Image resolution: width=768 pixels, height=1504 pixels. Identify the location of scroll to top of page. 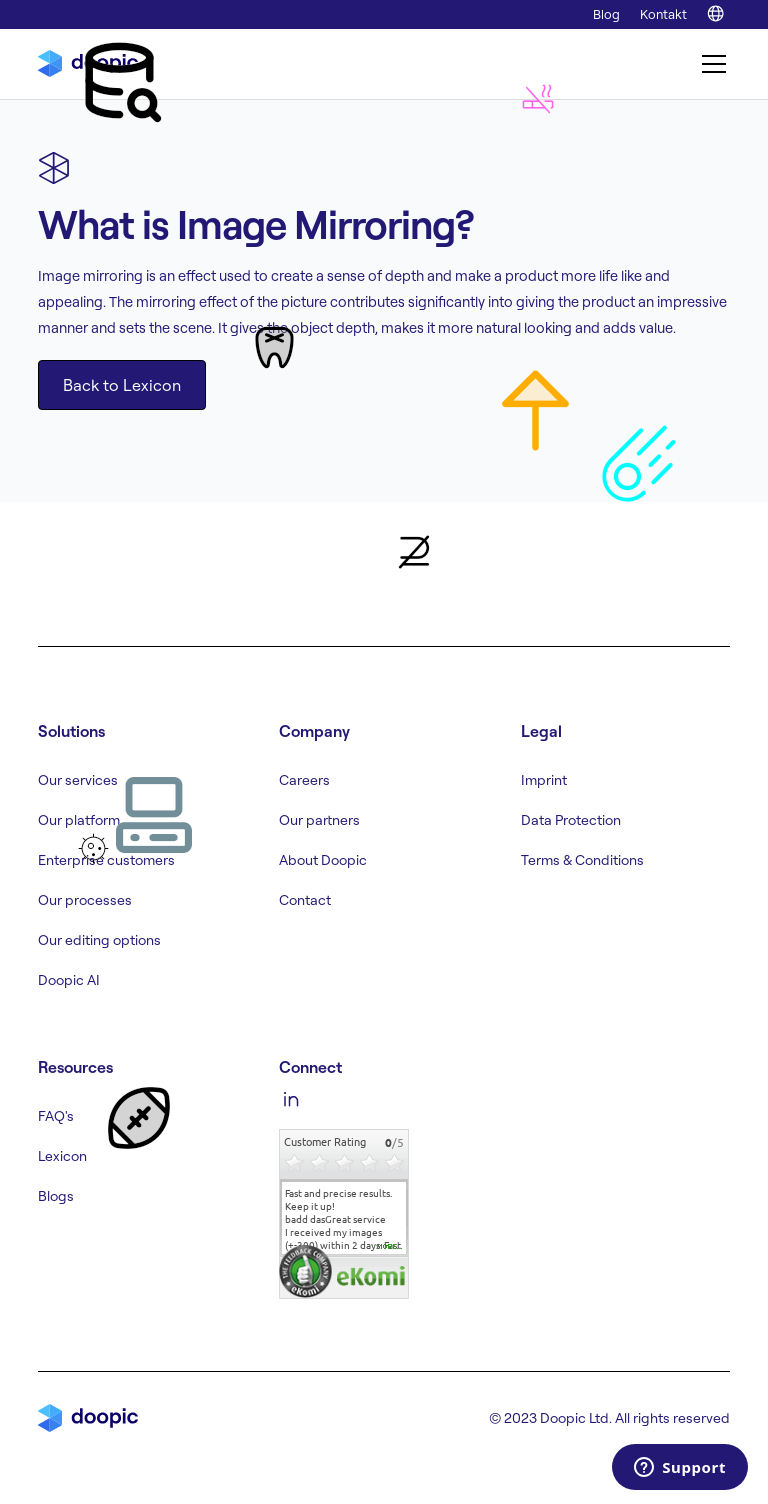
(535, 410).